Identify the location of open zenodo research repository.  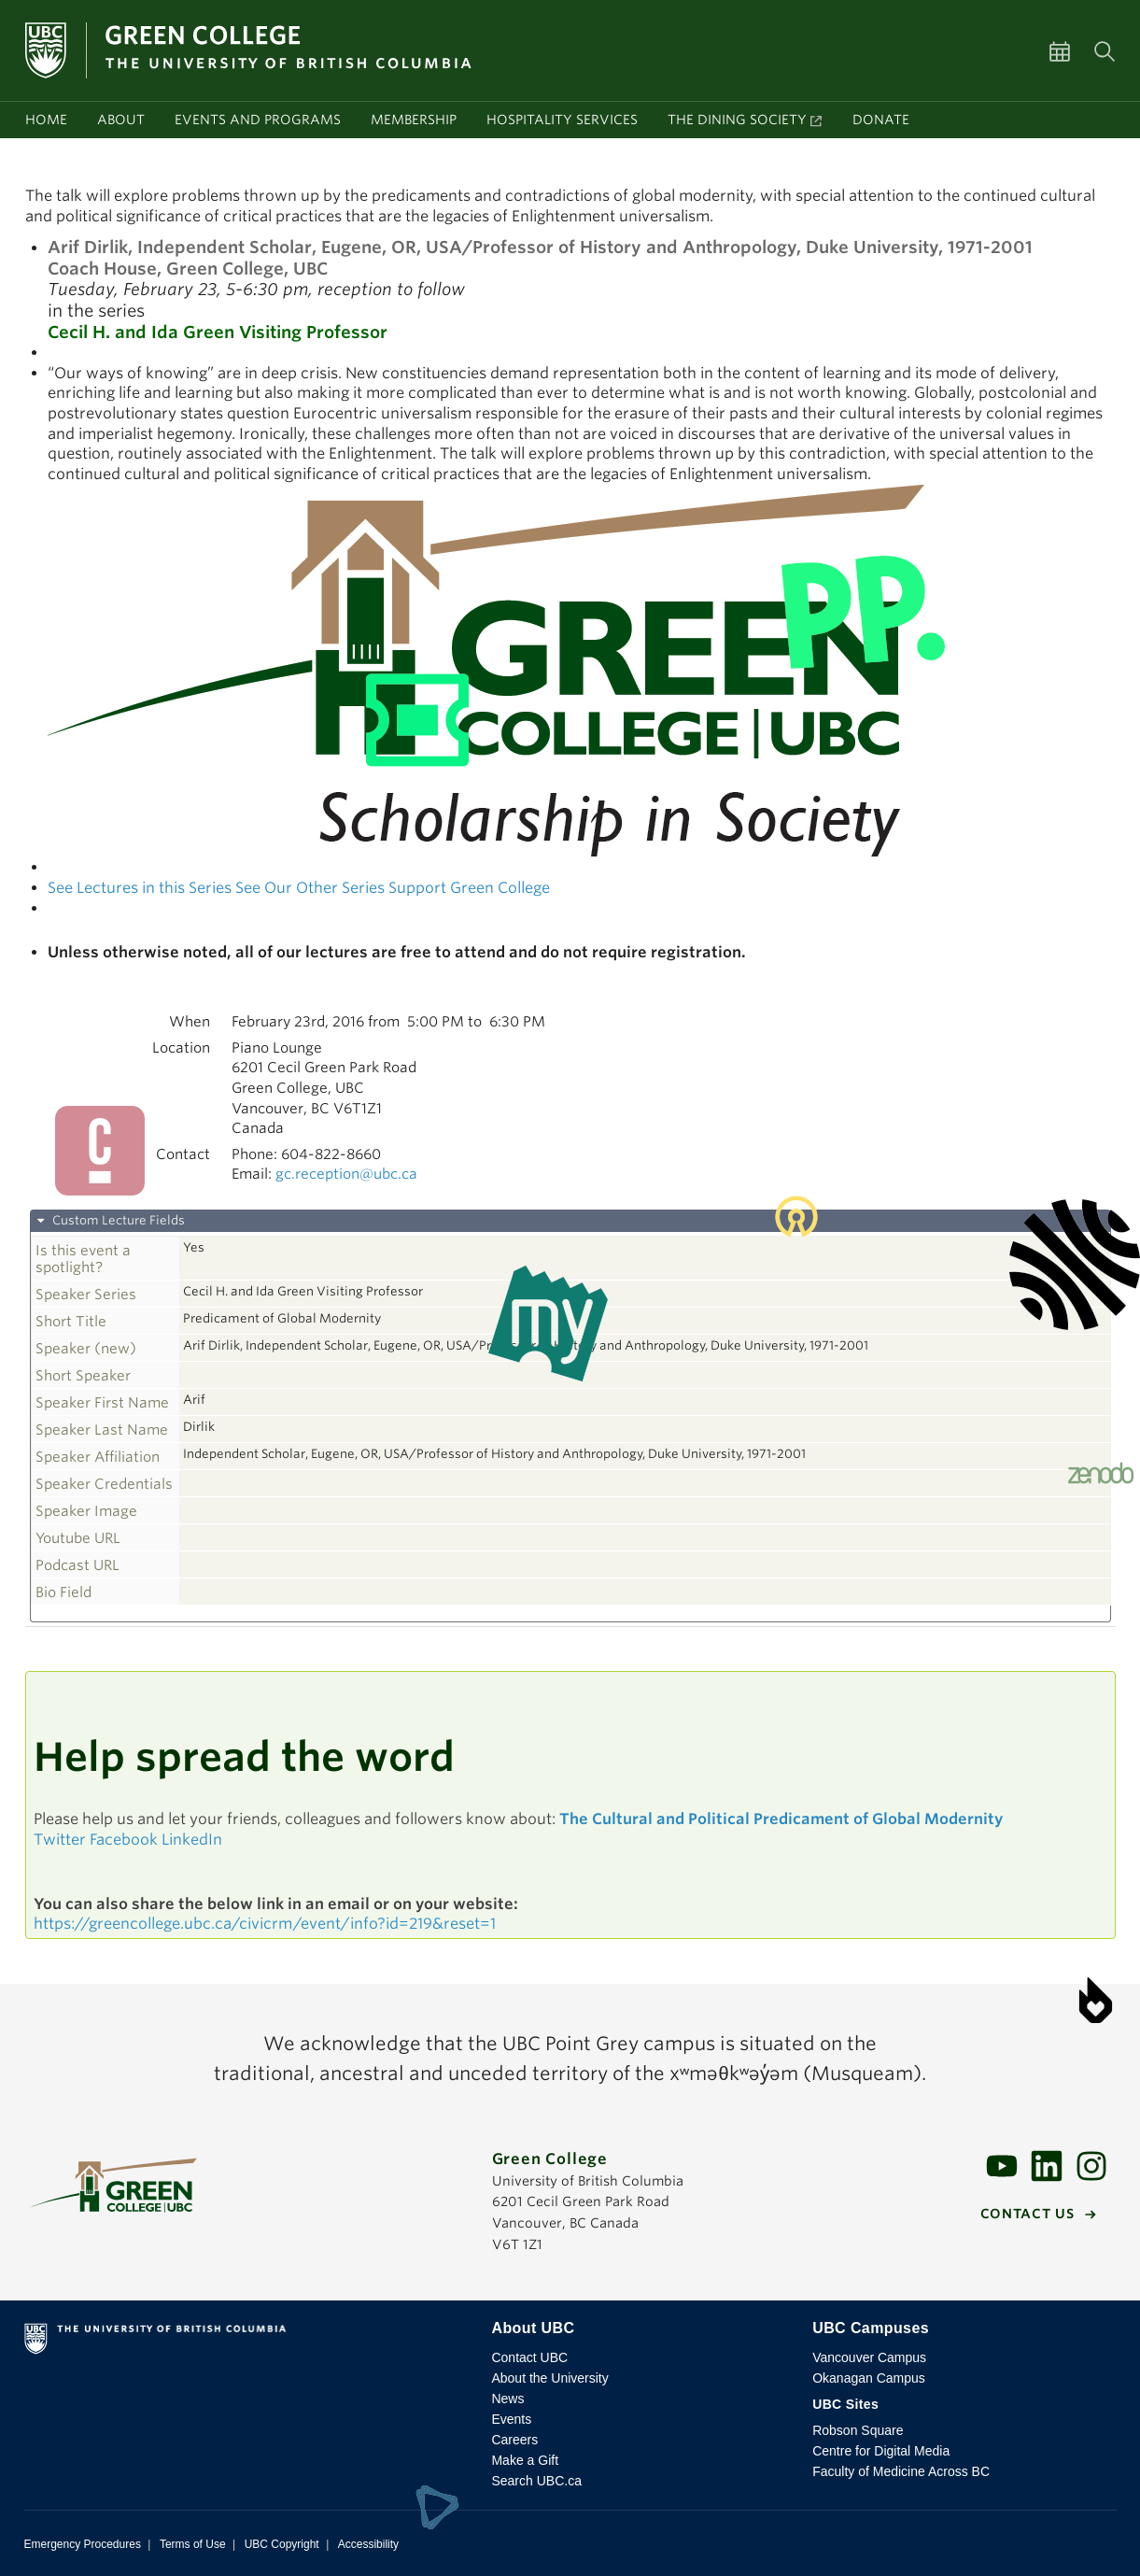
(1101, 1473).